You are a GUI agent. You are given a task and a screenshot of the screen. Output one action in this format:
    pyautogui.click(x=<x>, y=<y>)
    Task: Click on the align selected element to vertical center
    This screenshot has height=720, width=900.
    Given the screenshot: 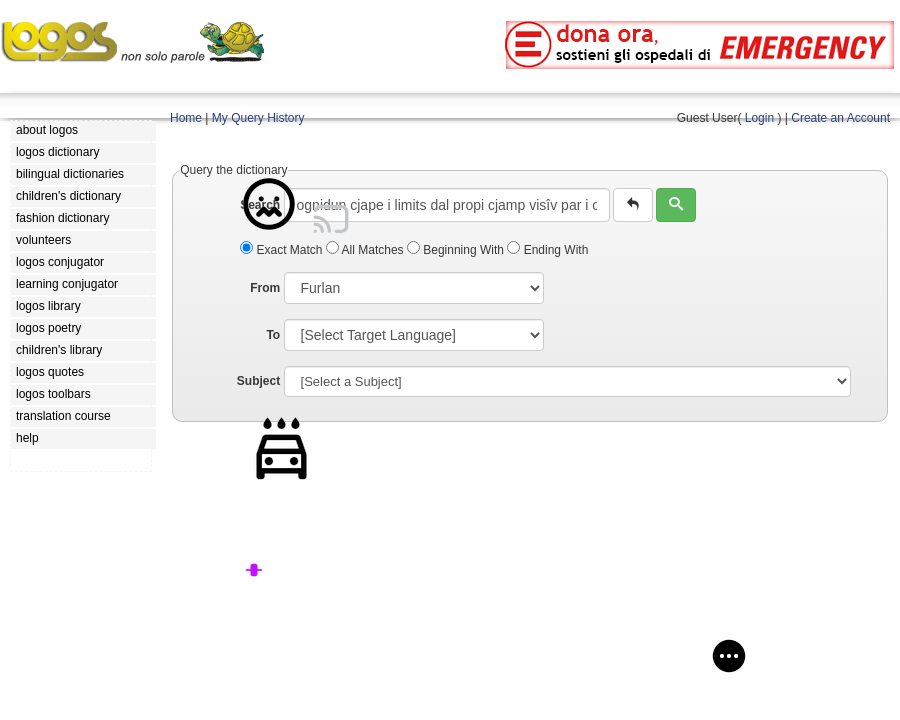 What is the action you would take?
    pyautogui.click(x=254, y=570)
    